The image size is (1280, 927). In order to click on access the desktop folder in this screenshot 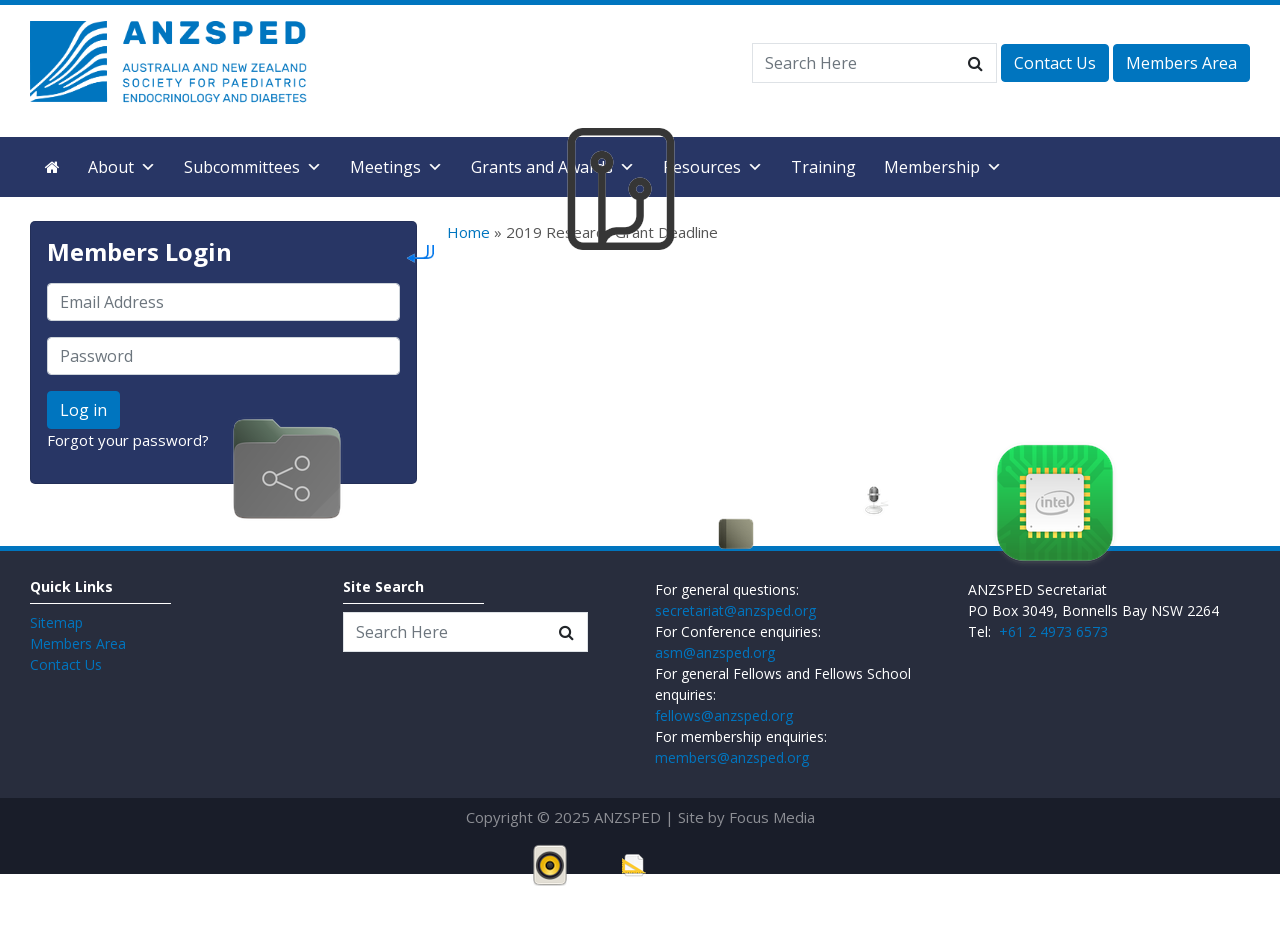, I will do `click(736, 533)`.